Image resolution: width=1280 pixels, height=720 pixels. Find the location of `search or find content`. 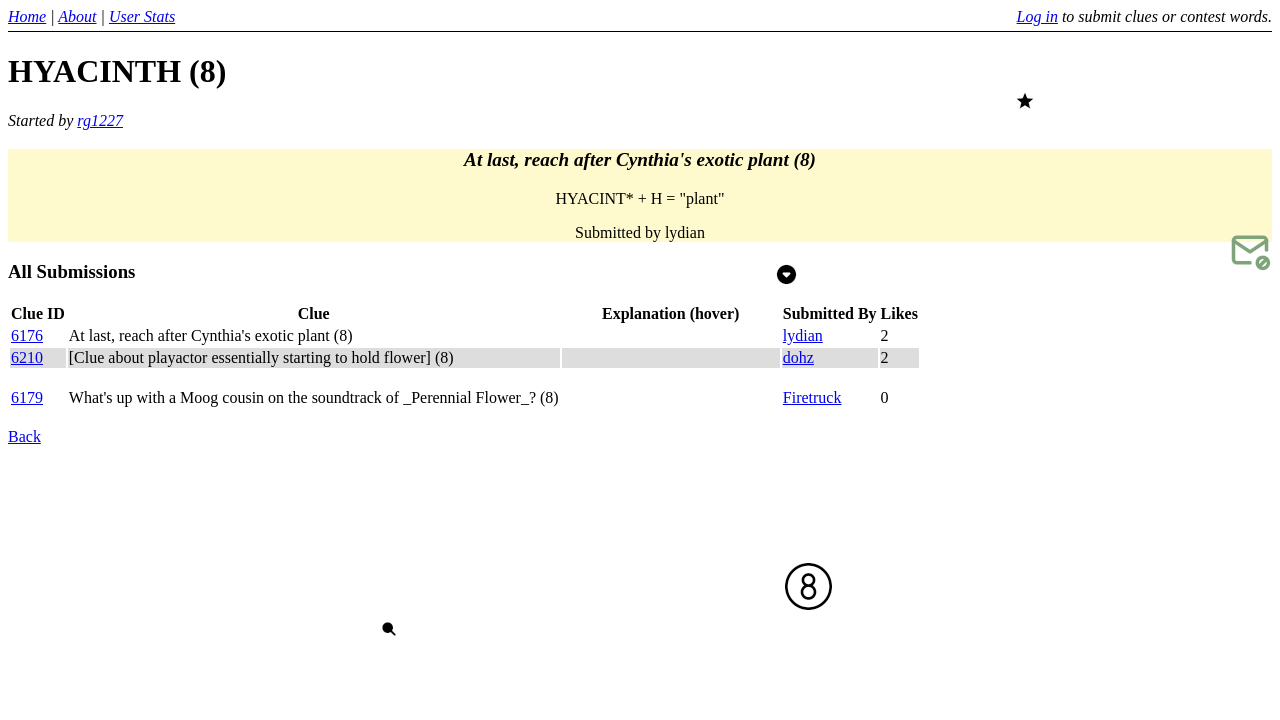

search or find content is located at coordinates (389, 629).